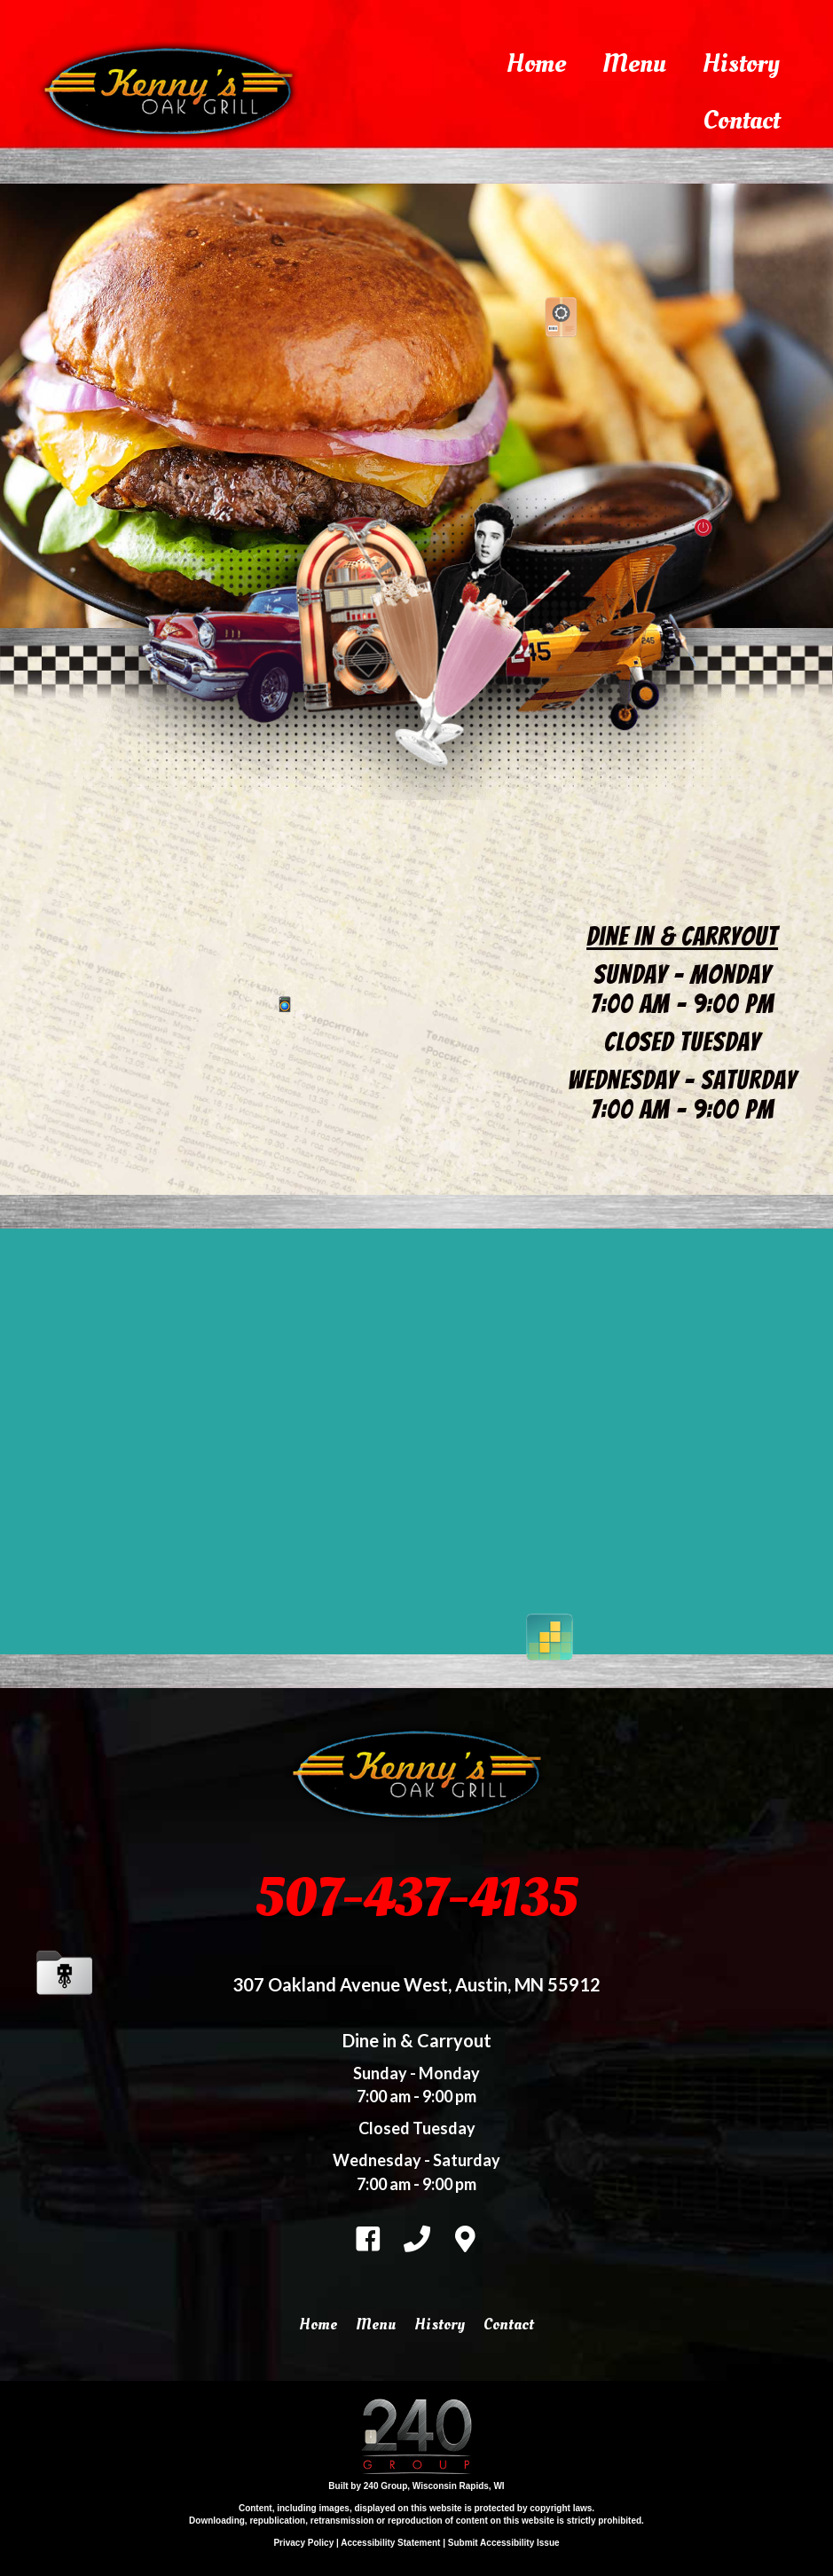 This screenshot has width=833, height=2576. Describe the element at coordinates (561, 317) in the screenshot. I see `indicates package manager is processing` at that location.